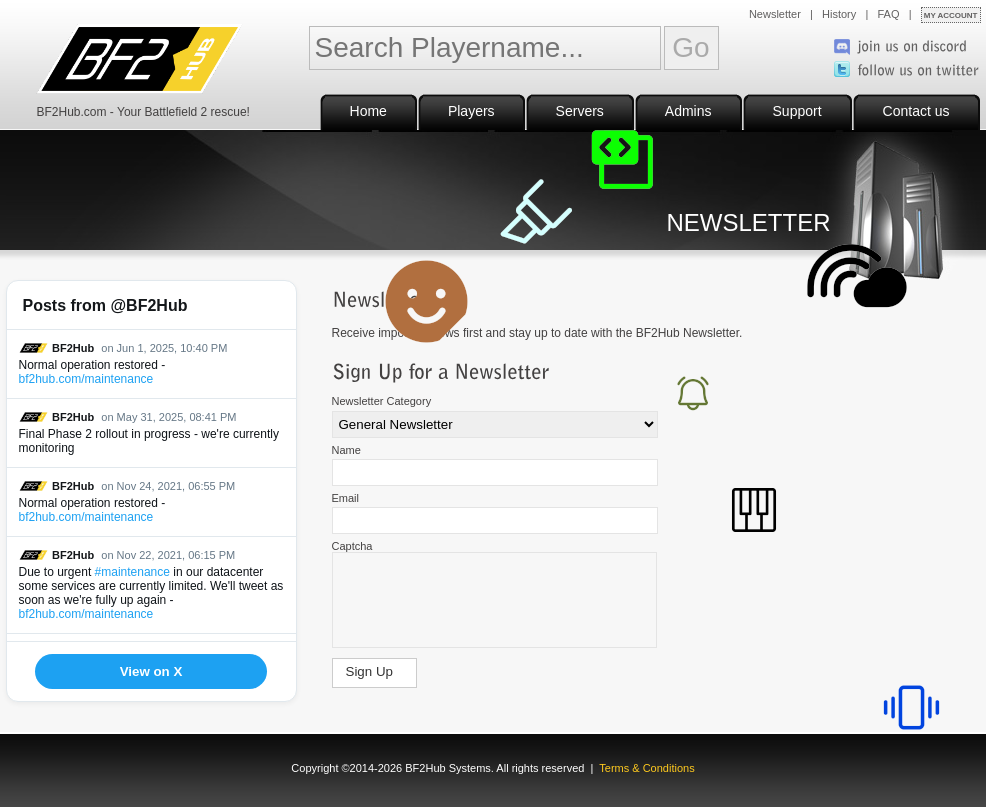 This screenshot has width=986, height=807. I want to click on enable vibrate mode on your device, so click(911, 707).